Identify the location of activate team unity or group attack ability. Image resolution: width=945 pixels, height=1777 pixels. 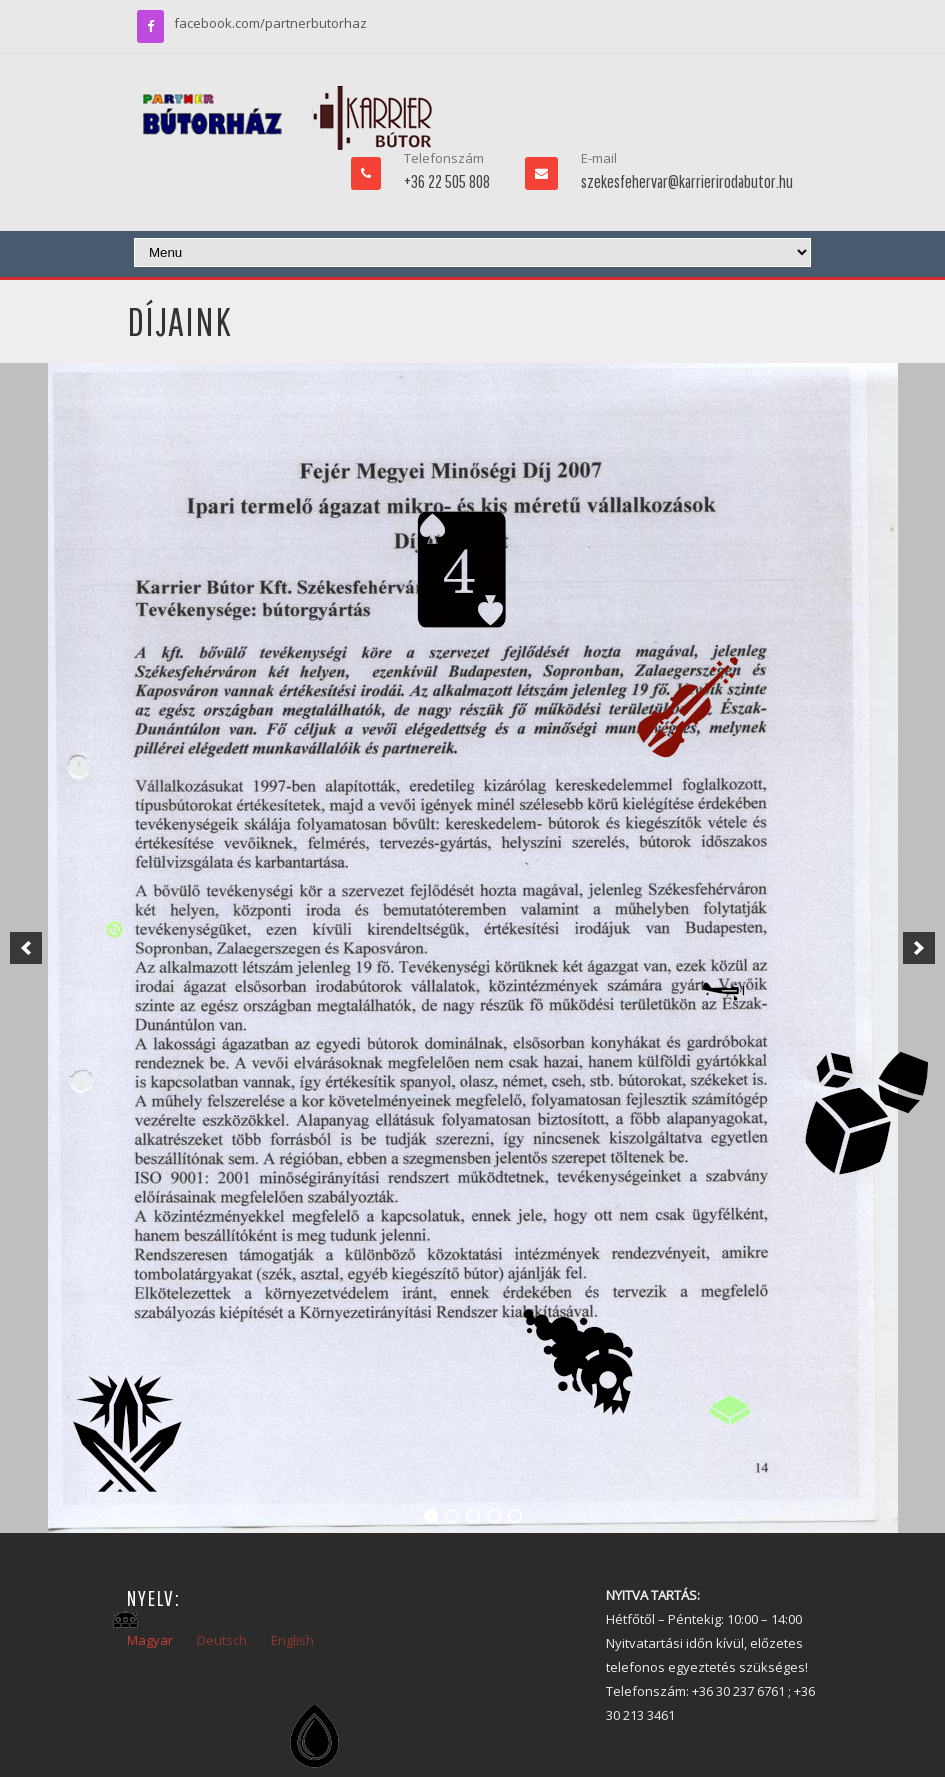
(127, 1433).